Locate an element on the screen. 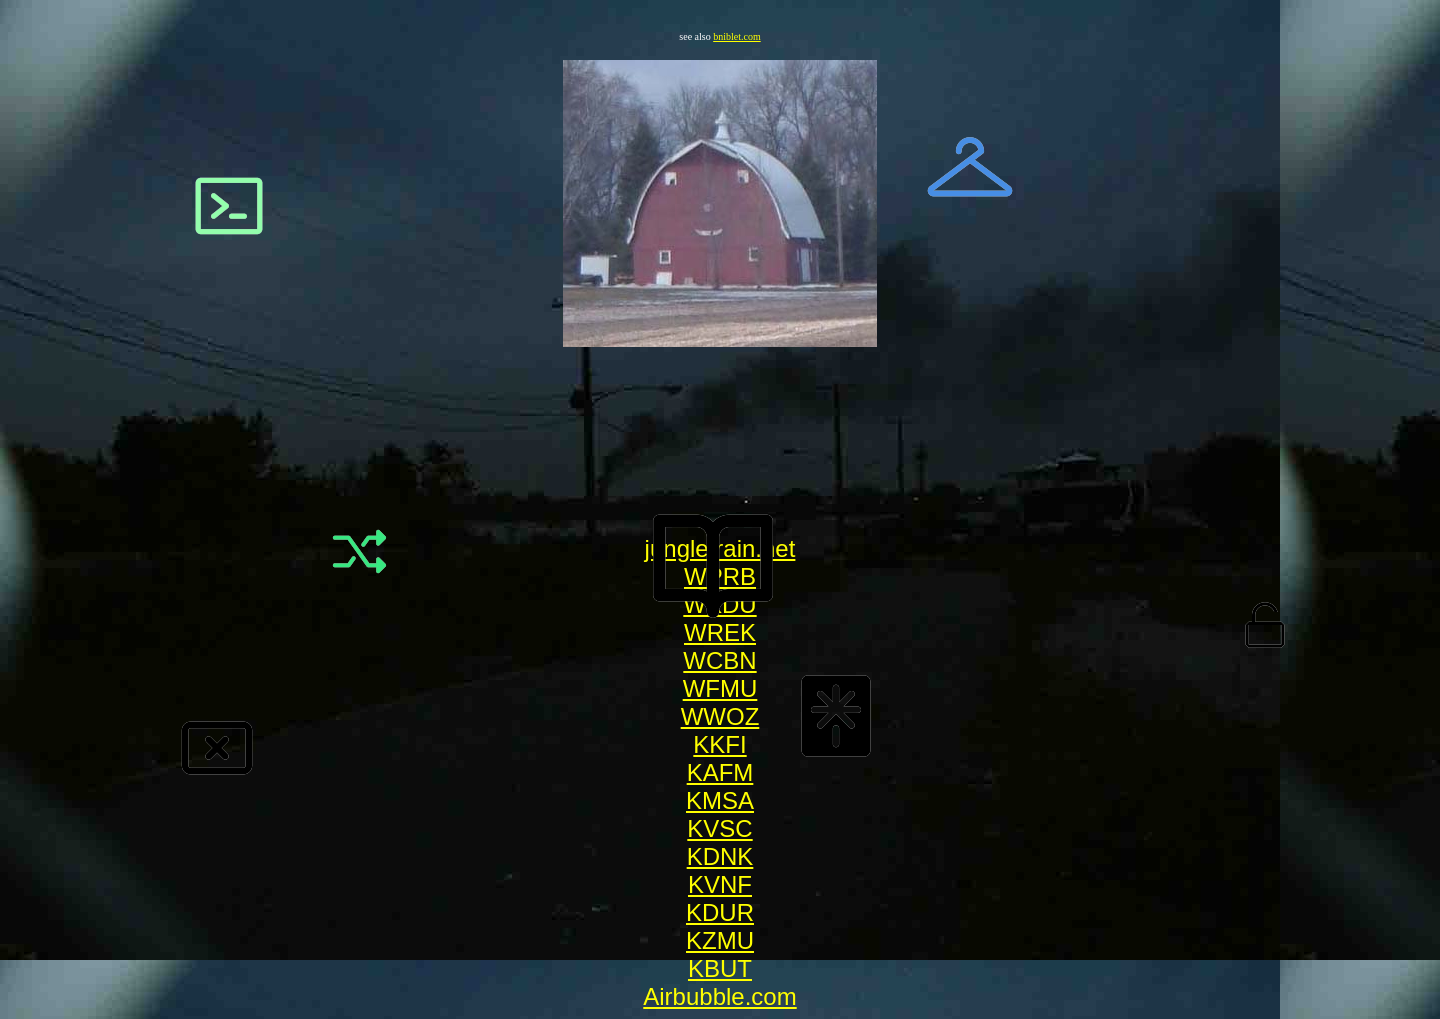  close or dismiss a window is located at coordinates (217, 748).